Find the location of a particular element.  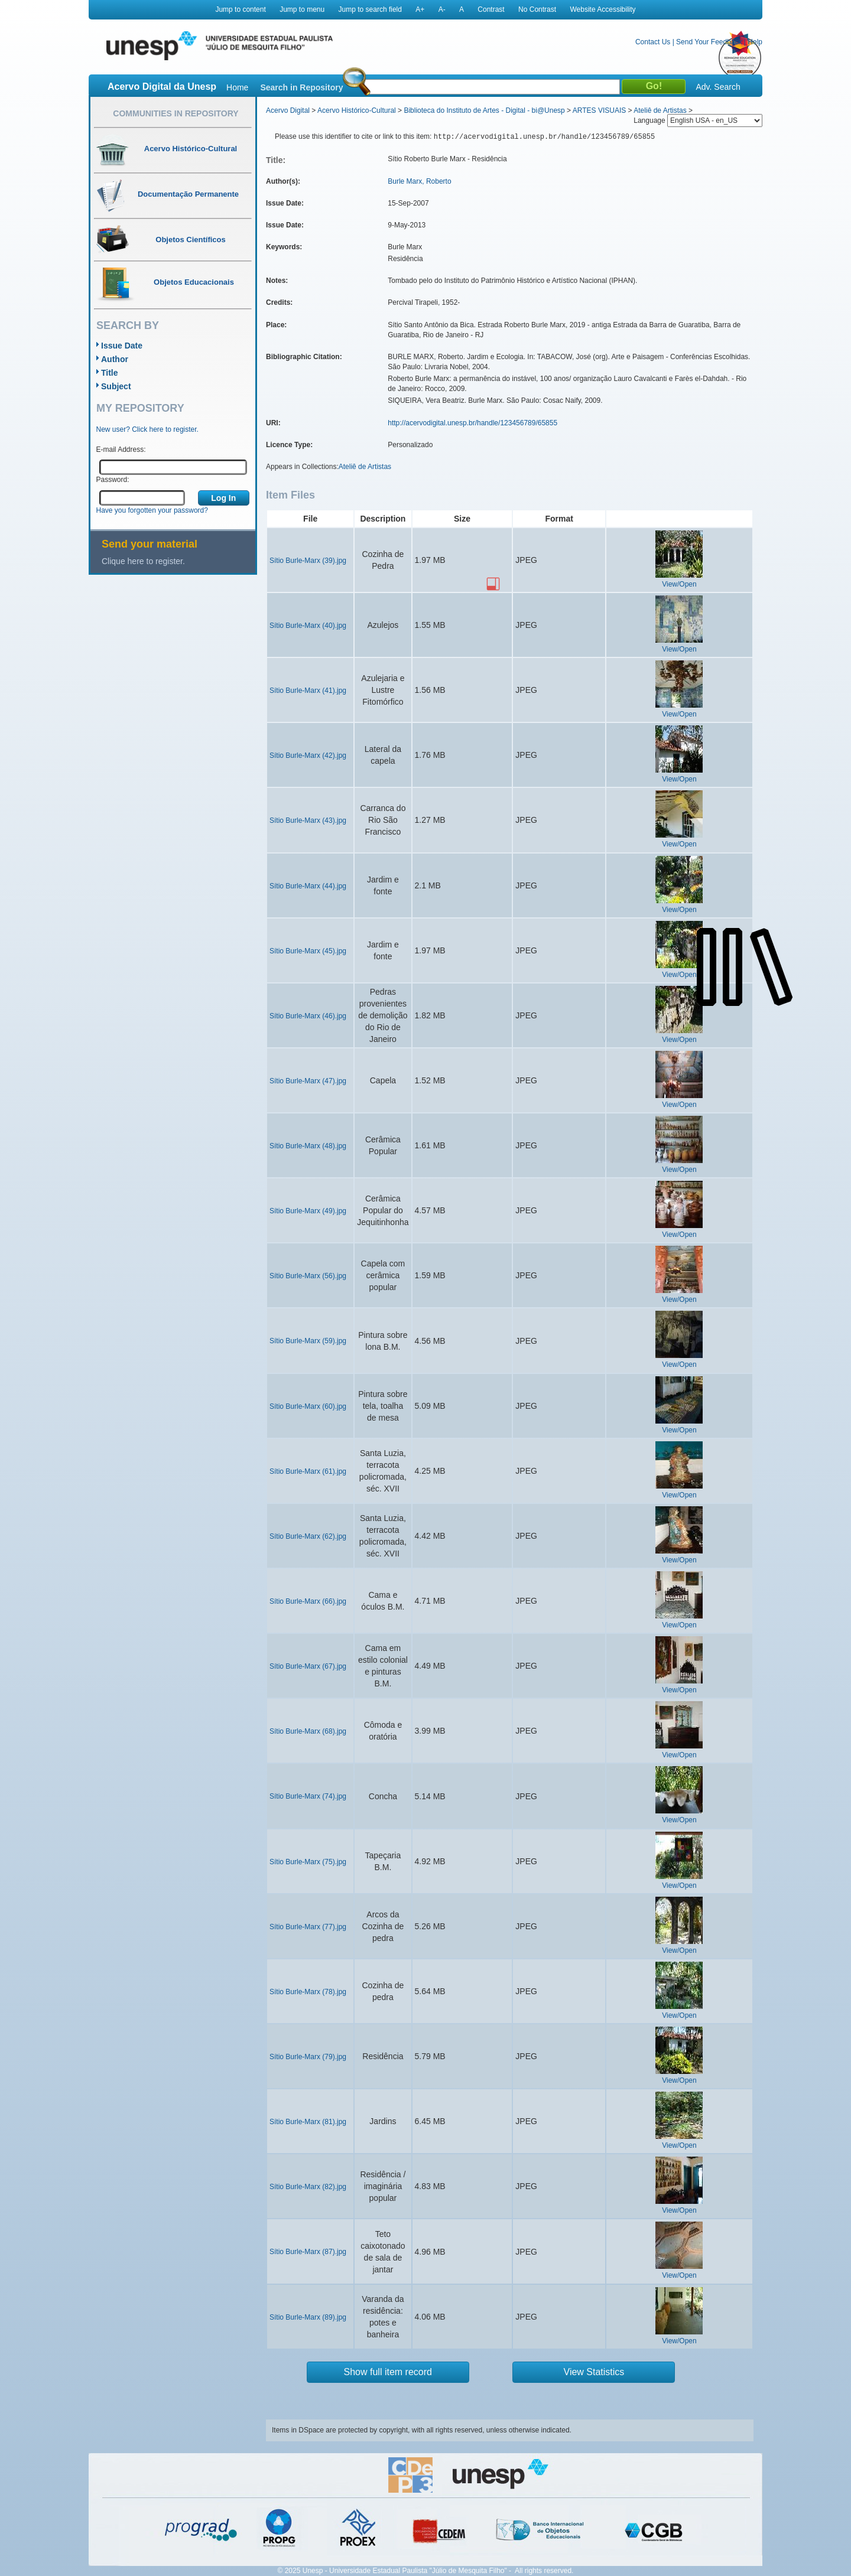

access your saved library or collection is located at coordinates (742, 967).